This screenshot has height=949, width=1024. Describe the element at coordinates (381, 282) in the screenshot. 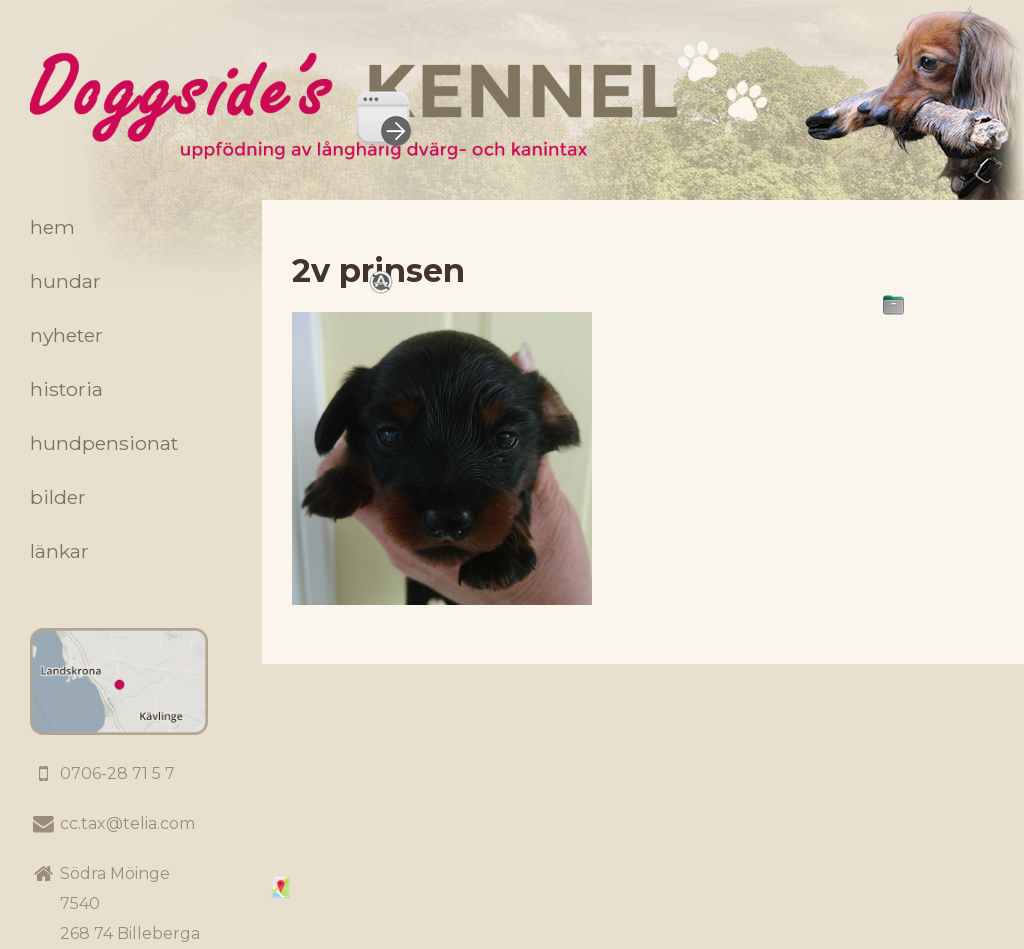

I see `open the software update manager` at that location.